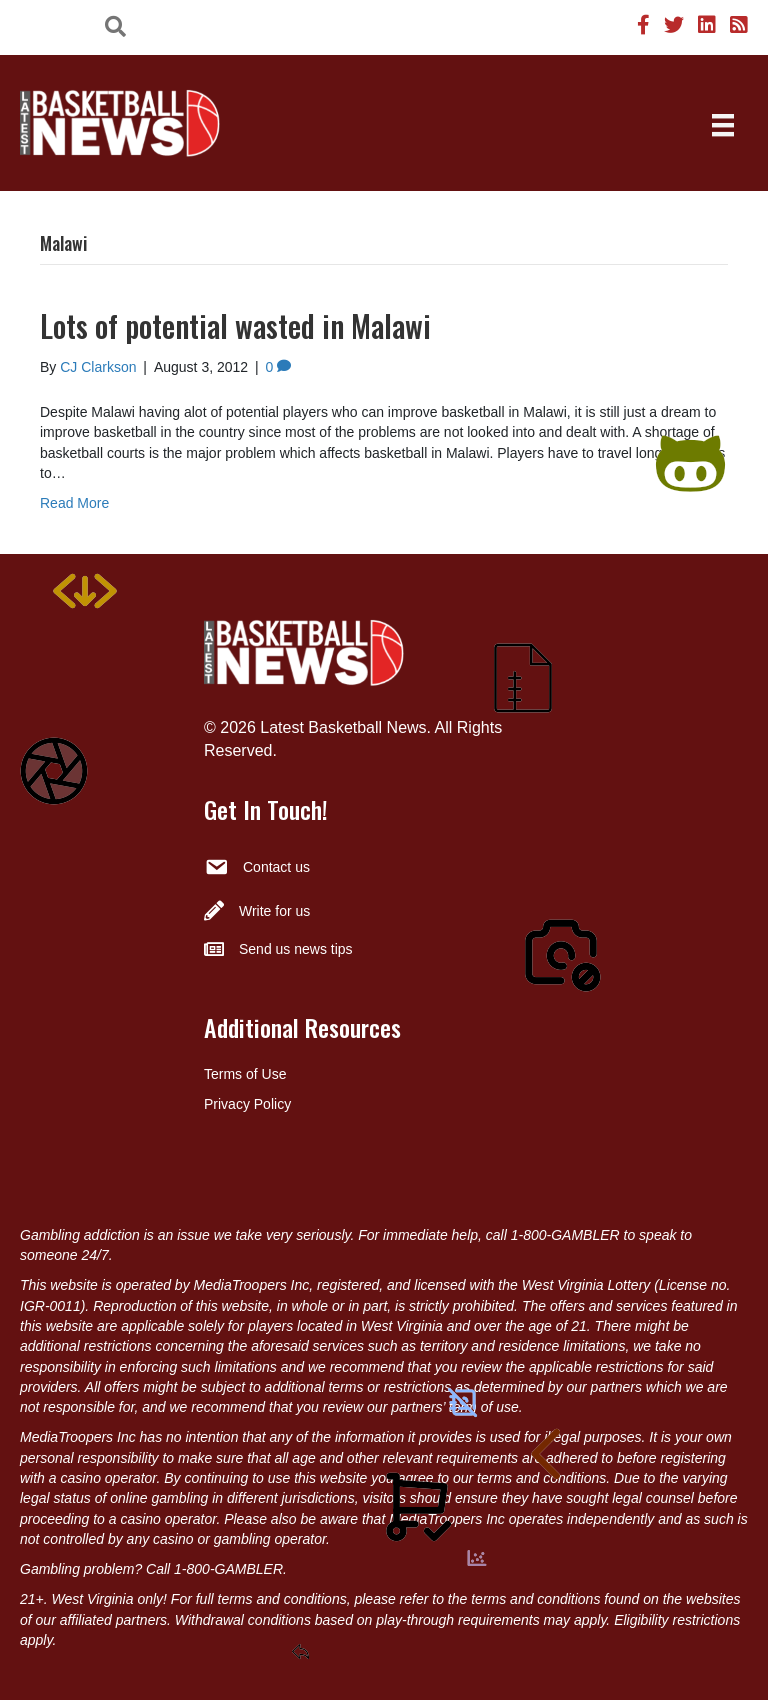 Image resolution: width=768 pixels, height=1700 pixels. Describe the element at coordinates (523, 678) in the screenshot. I see `access compressed or archived files` at that location.